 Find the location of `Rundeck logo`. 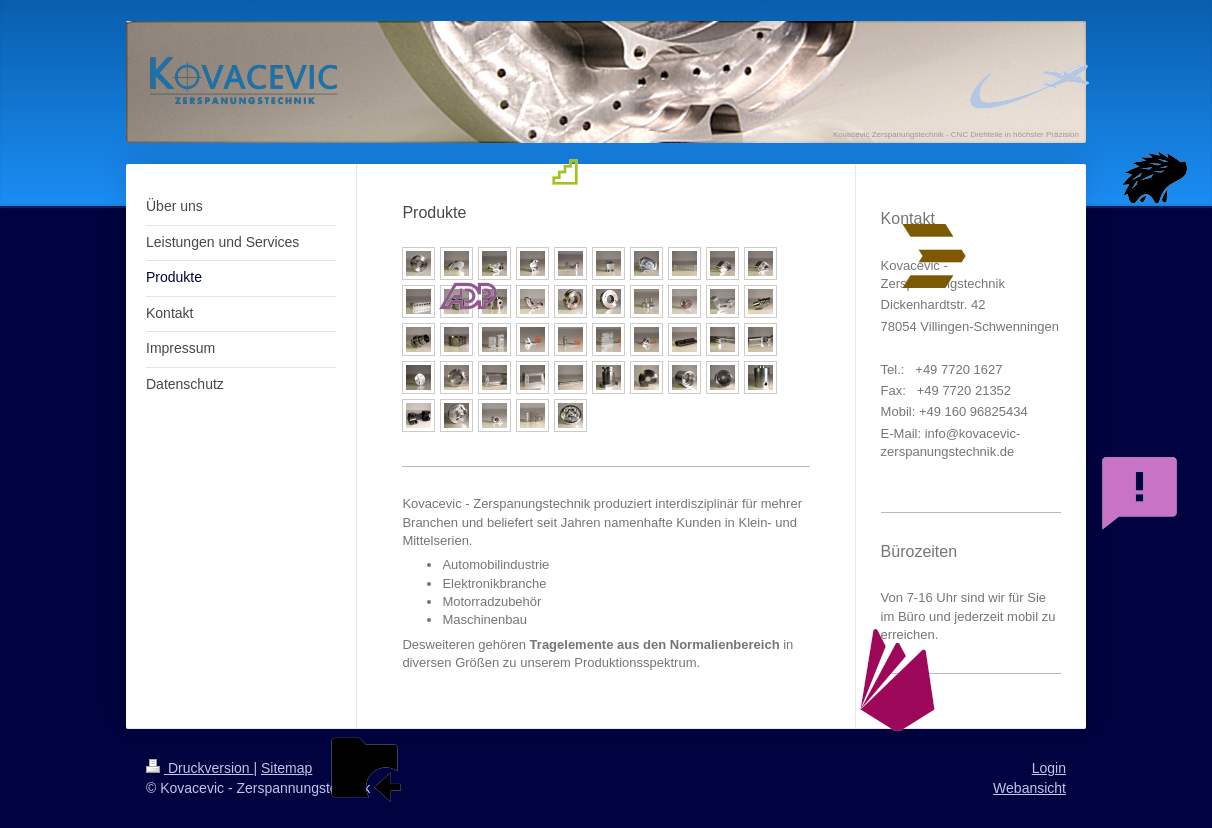

Rundeck logo is located at coordinates (934, 256).